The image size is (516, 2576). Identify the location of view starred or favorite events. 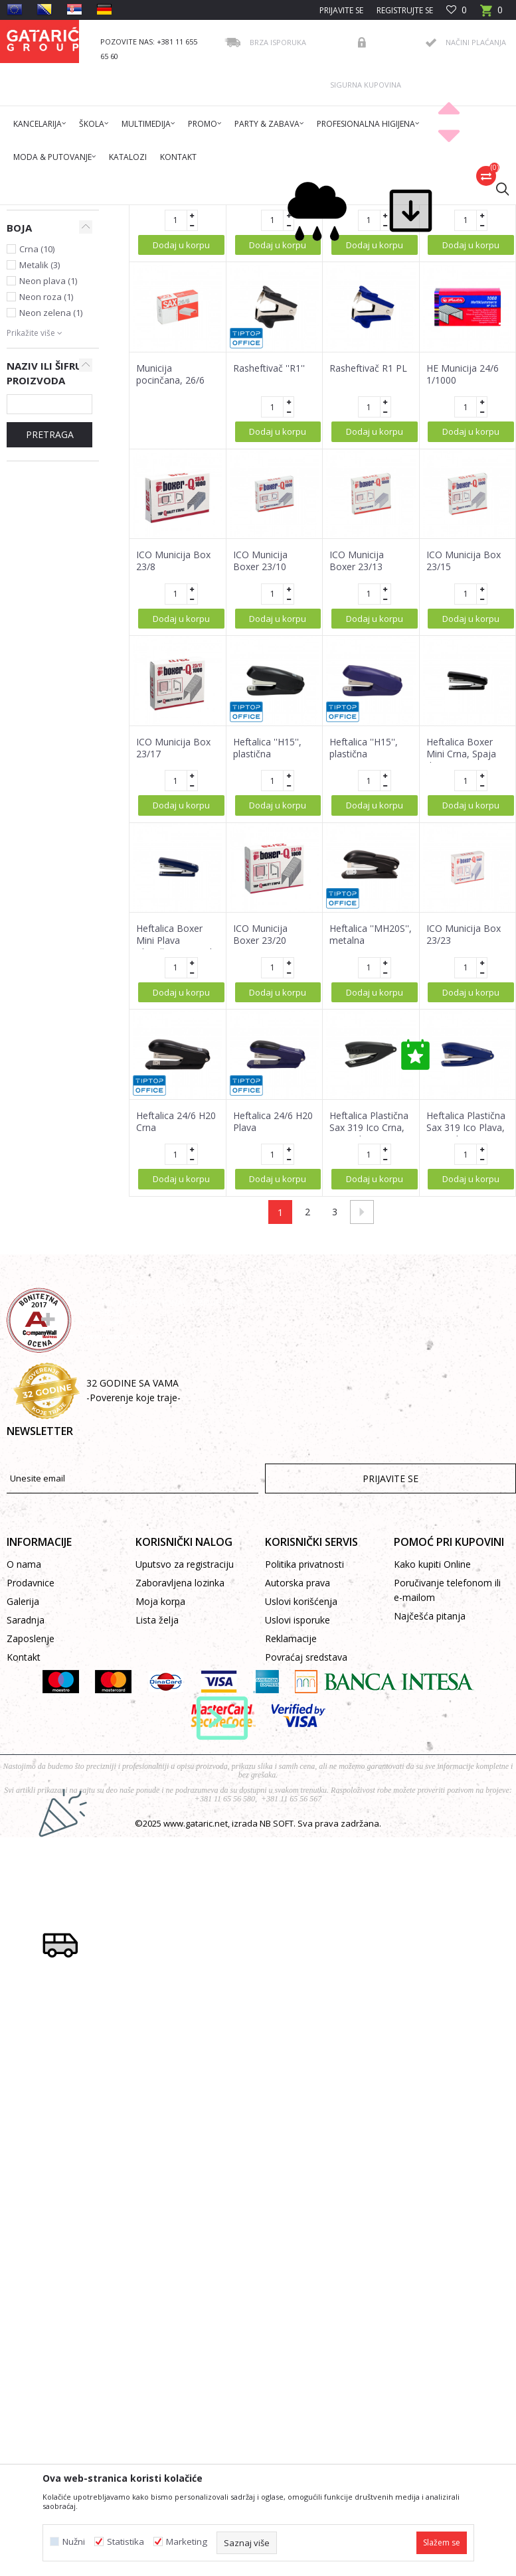
(415, 1055).